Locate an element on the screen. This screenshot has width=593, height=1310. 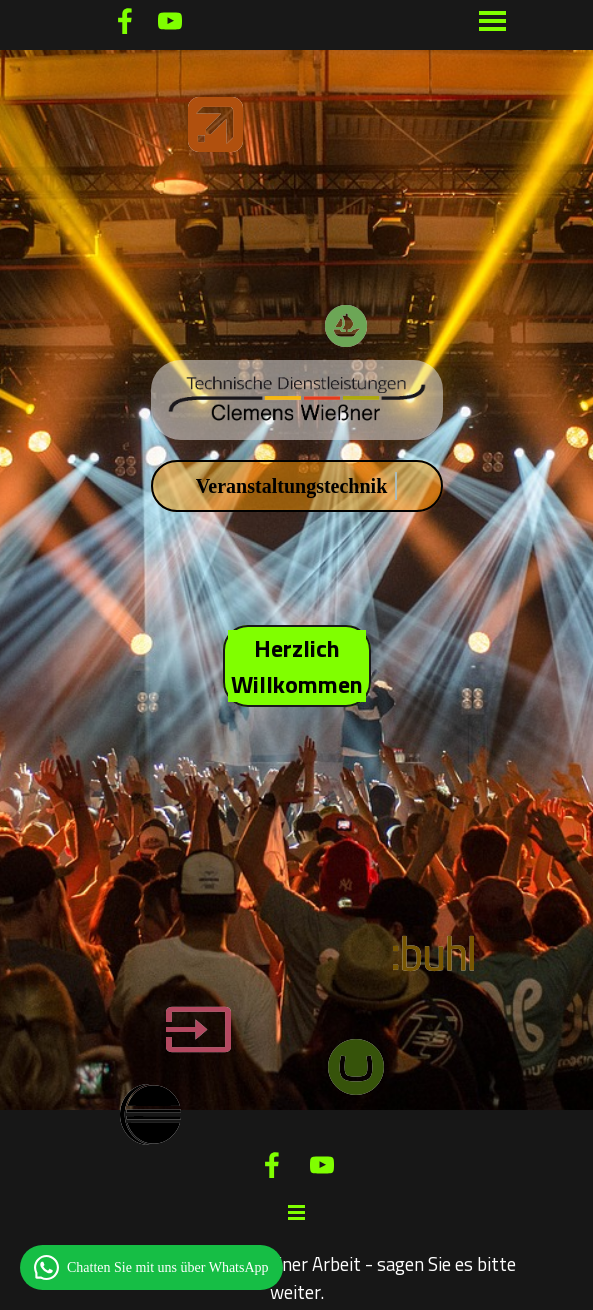
buhl company logo is located at coordinates (433, 953).